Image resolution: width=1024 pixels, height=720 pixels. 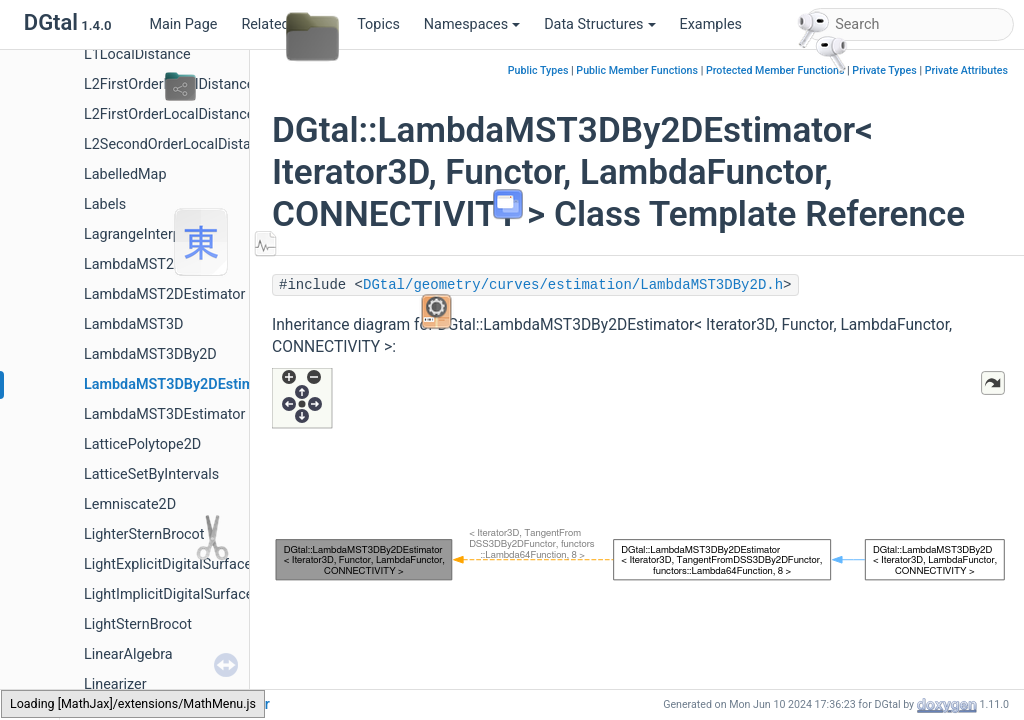 I want to click on indicates a valid drop target for dragging files, so click(x=312, y=36).